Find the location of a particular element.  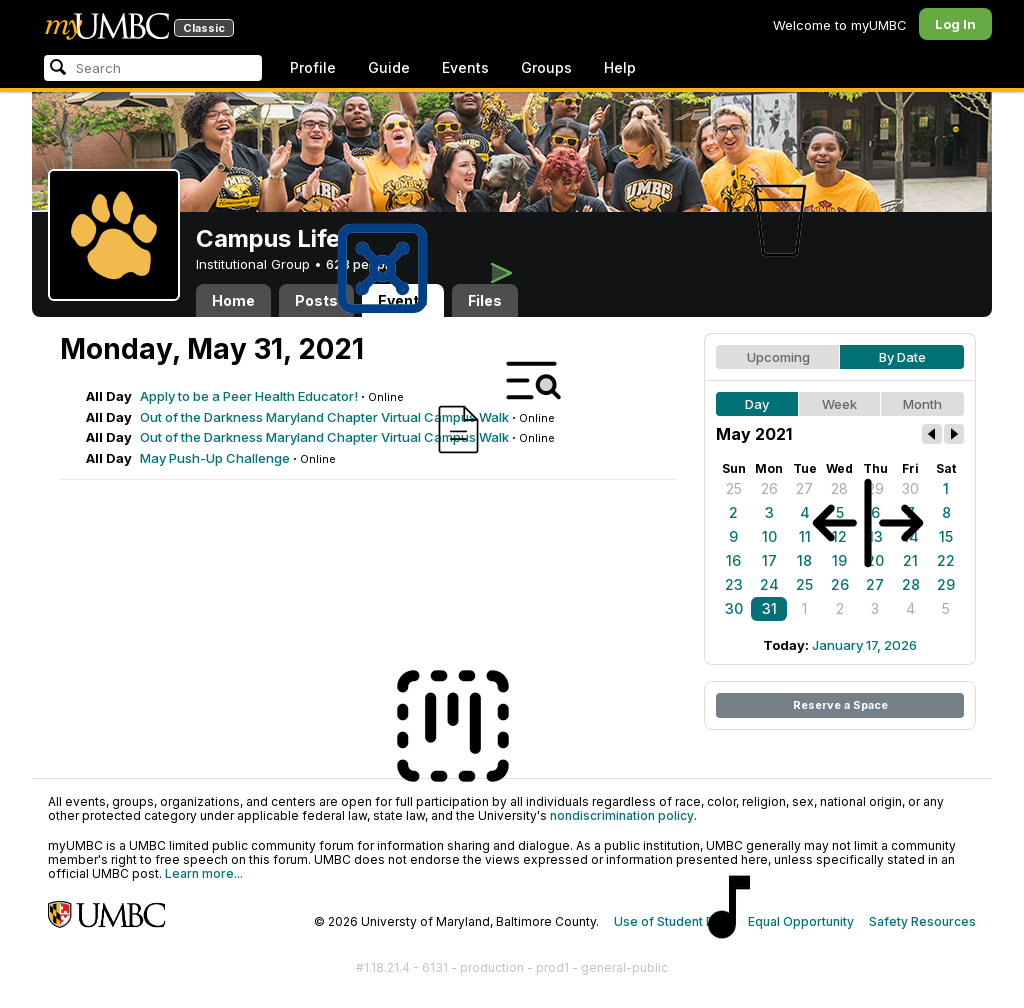

view document or text file is located at coordinates (458, 429).